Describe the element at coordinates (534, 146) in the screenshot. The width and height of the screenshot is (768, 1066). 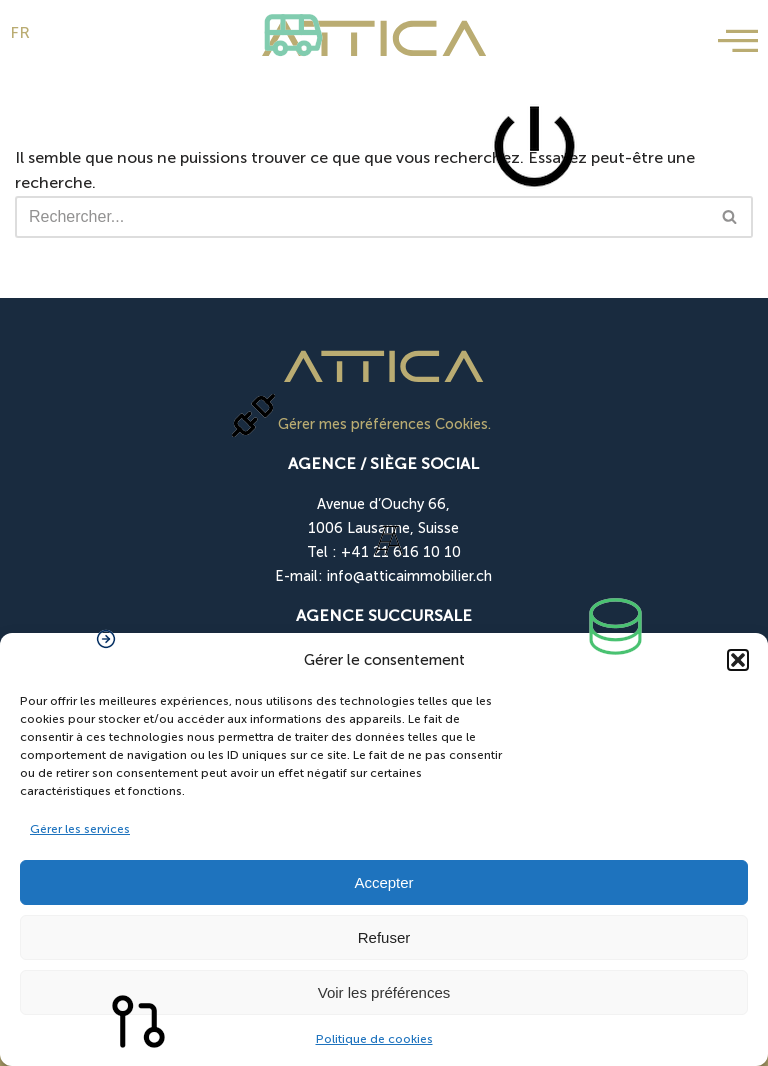
I see `power on or off the device` at that location.